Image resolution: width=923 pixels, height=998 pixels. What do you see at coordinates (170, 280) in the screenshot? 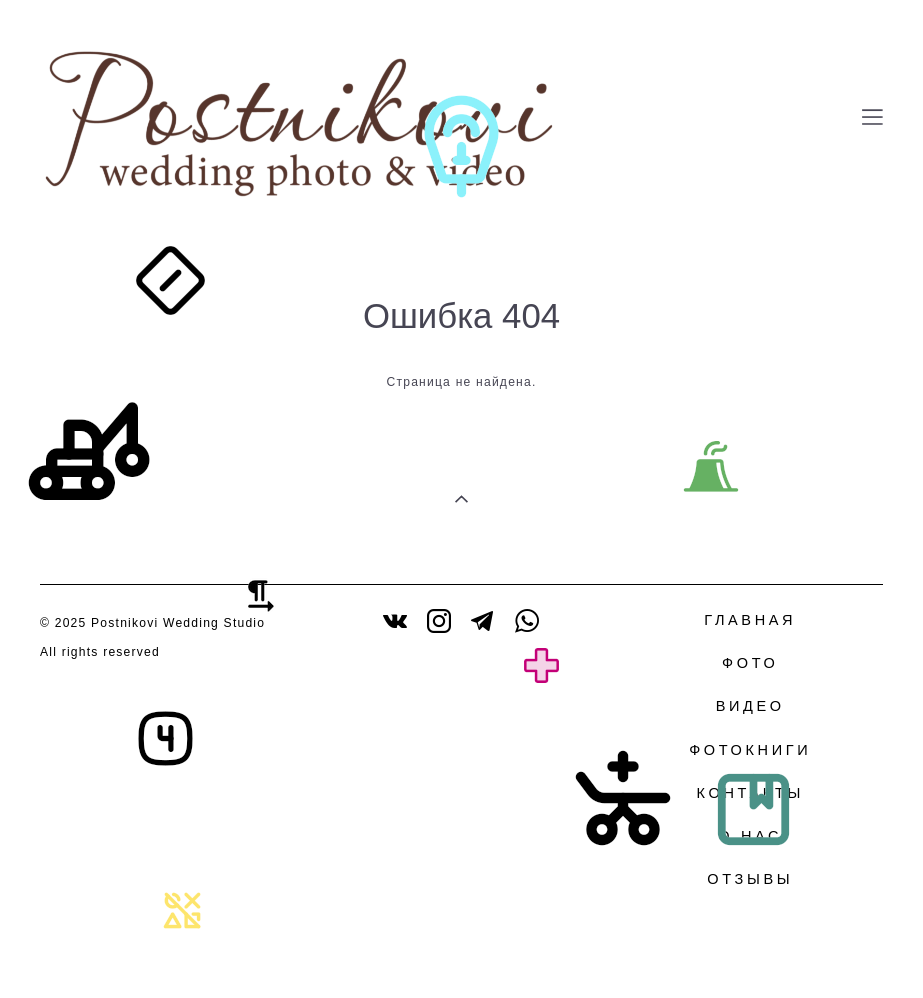
I see `indicates a blocked or forbidden action` at bounding box center [170, 280].